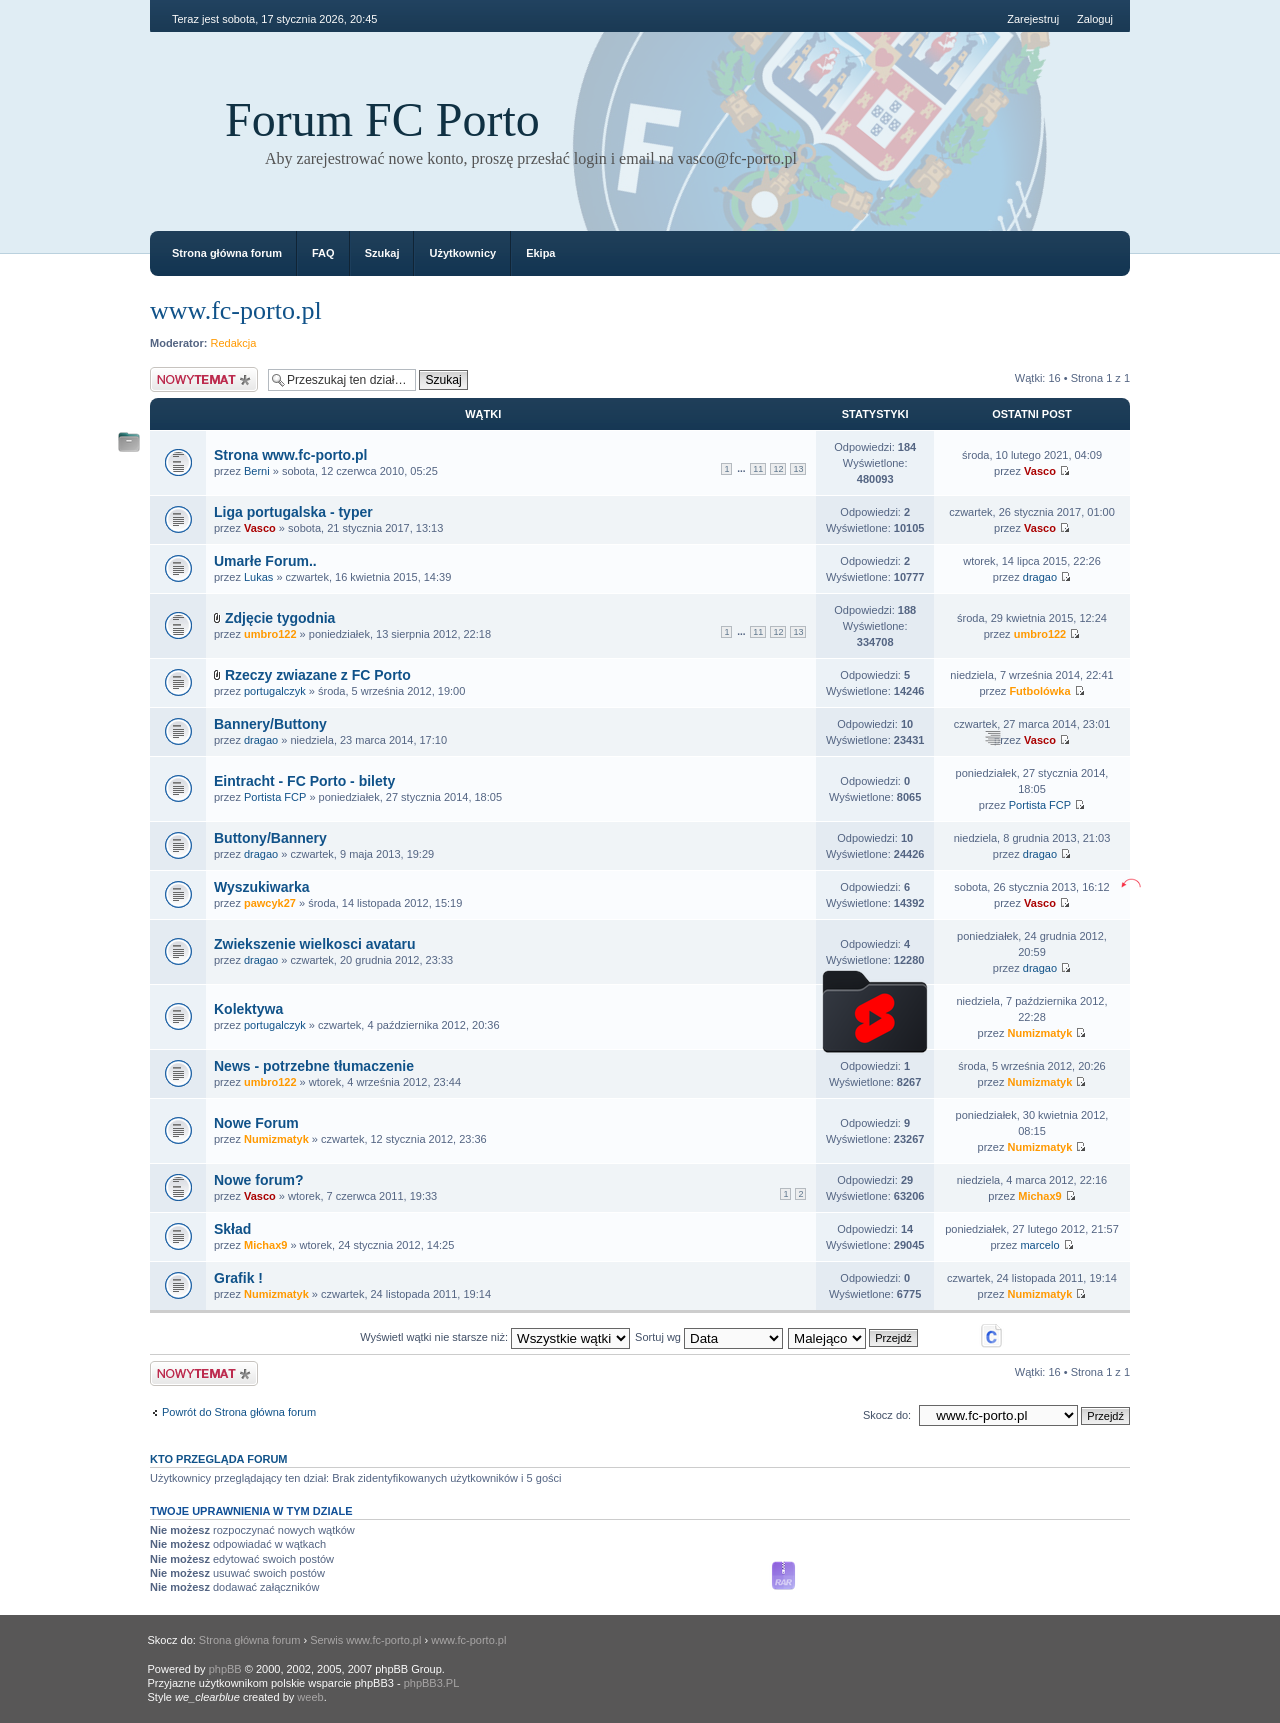 This screenshot has width=1280, height=1723. I want to click on align text to the right margin, so click(993, 738).